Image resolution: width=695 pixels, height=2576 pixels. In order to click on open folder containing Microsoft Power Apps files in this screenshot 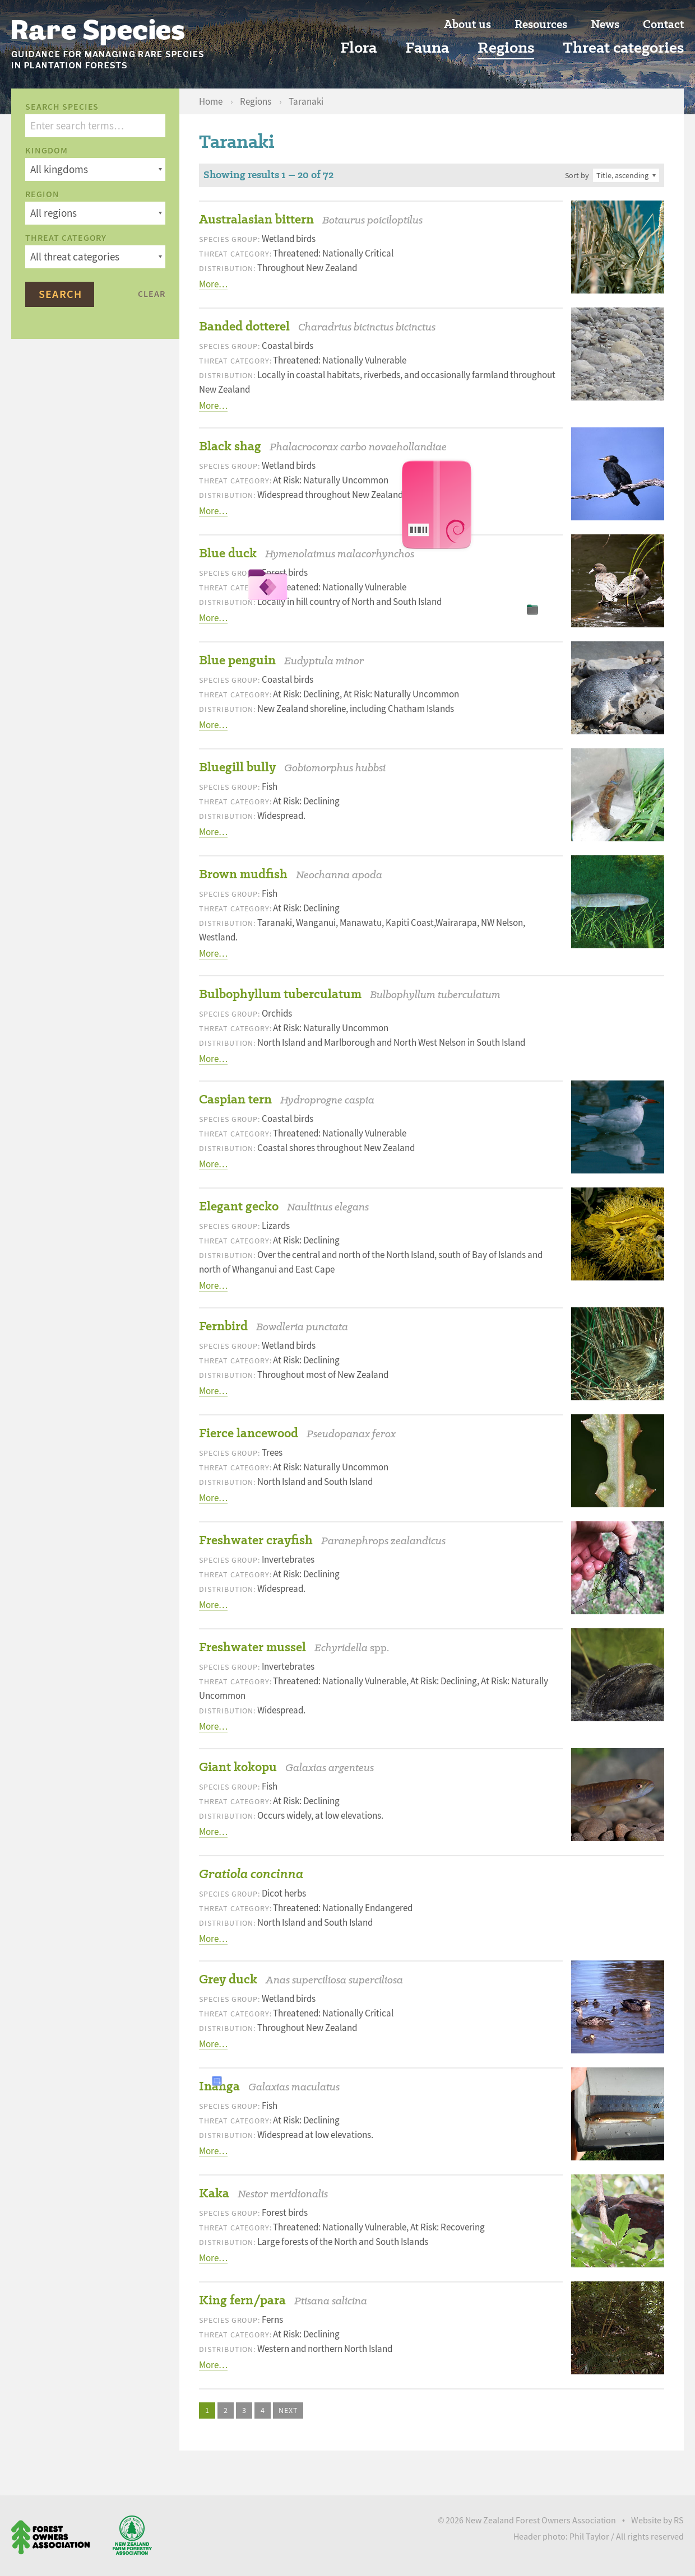, I will do `click(267, 585)`.